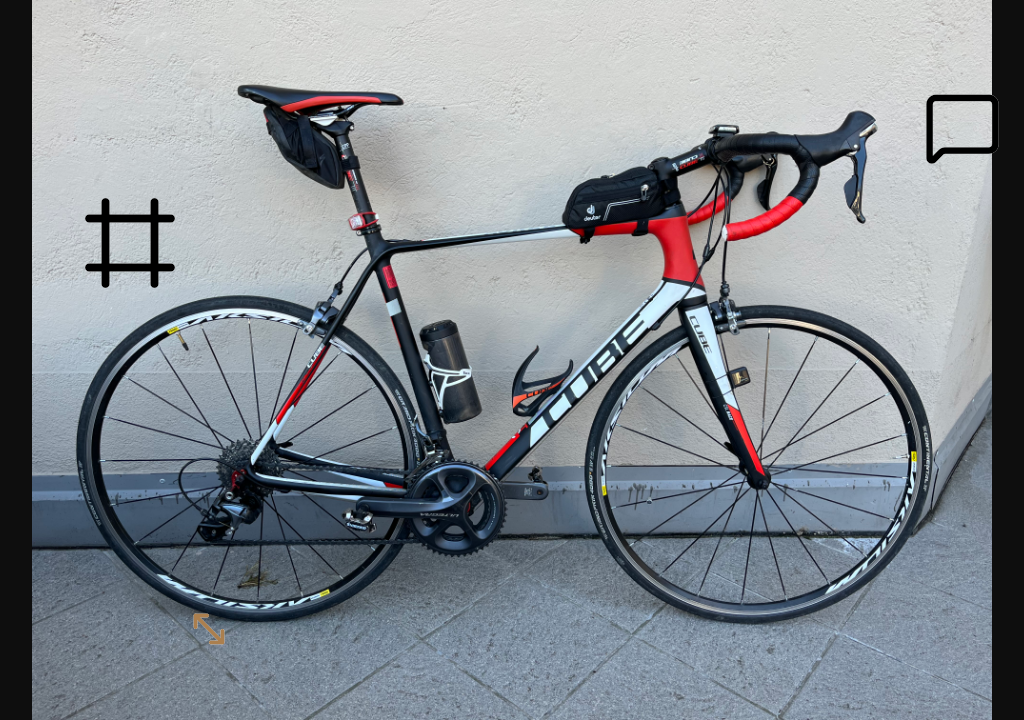 Image resolution: width=1024 pixels, height=720 pixels. Describe the element at coordinates (130, 243) in the screenshot. I see `adjust or define a crop area` at that location.